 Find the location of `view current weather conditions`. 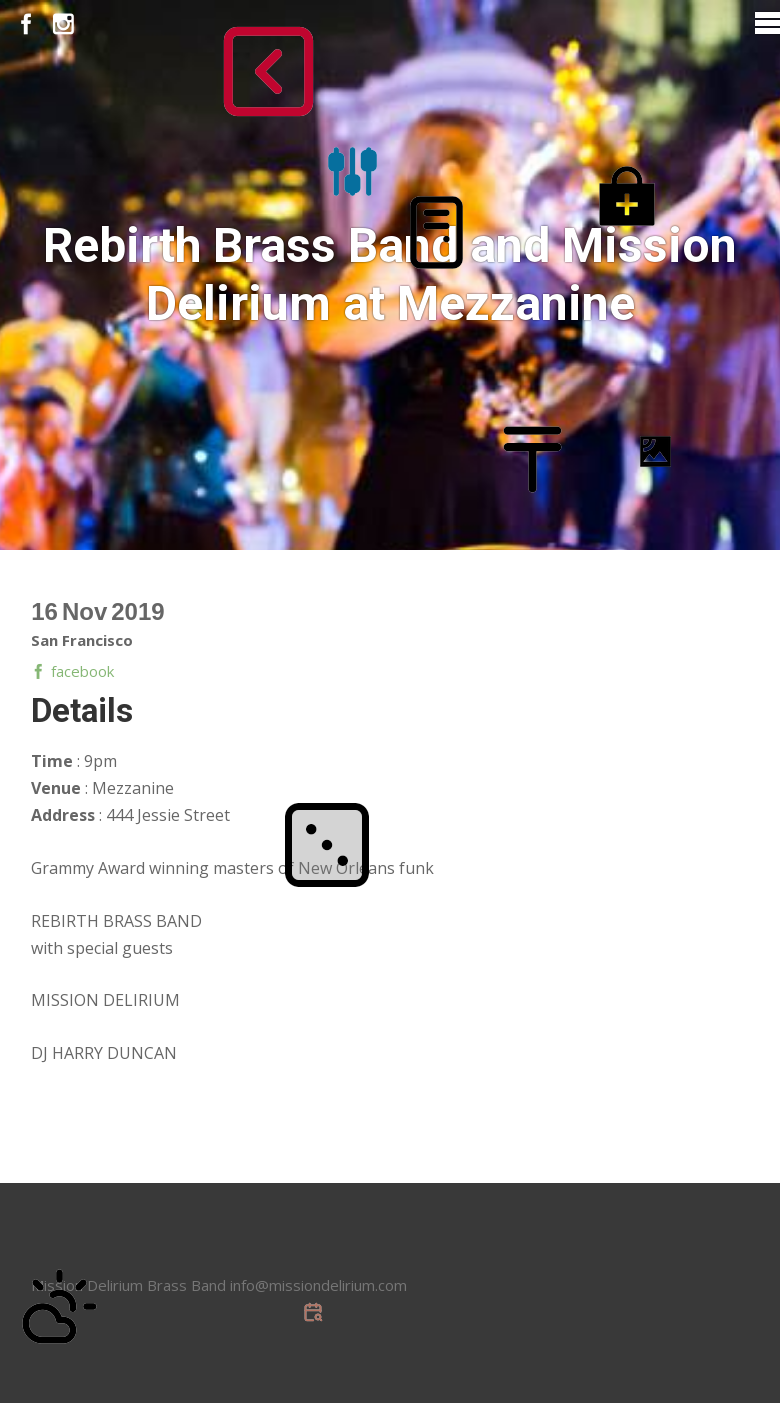

view current weather conditions is located at coordinates (59, 1306).